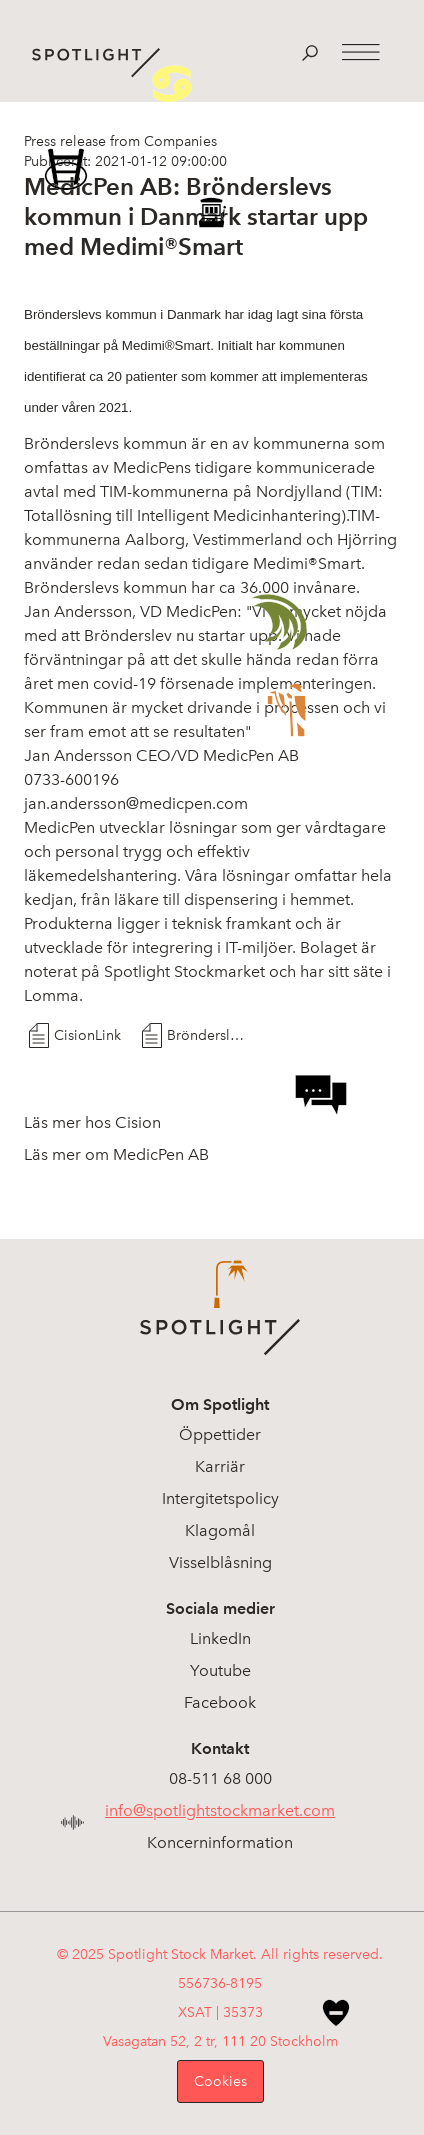 This screenshot has width=424, height=2135. What do you see at coordinates (72, 1822) in the screenshot?
I see `audio or sound is currently playing` at bounding box center [72, 1822].